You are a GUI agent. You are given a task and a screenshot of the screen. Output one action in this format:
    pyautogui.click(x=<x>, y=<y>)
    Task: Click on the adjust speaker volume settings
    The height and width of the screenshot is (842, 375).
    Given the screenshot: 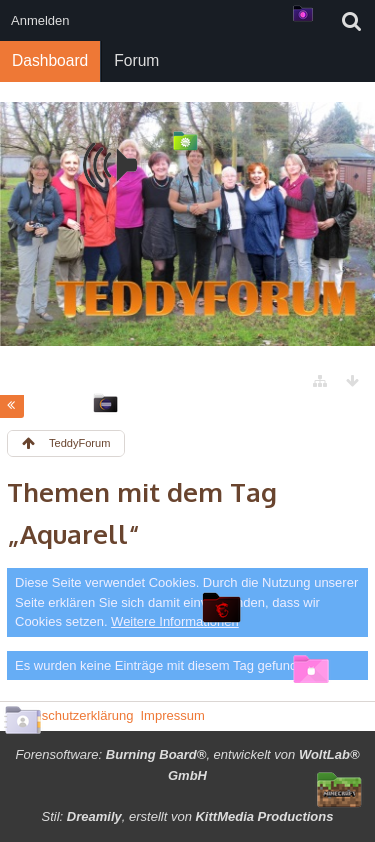 What is the action you would take?
    pyautogui.click(x=110, y=165)
    